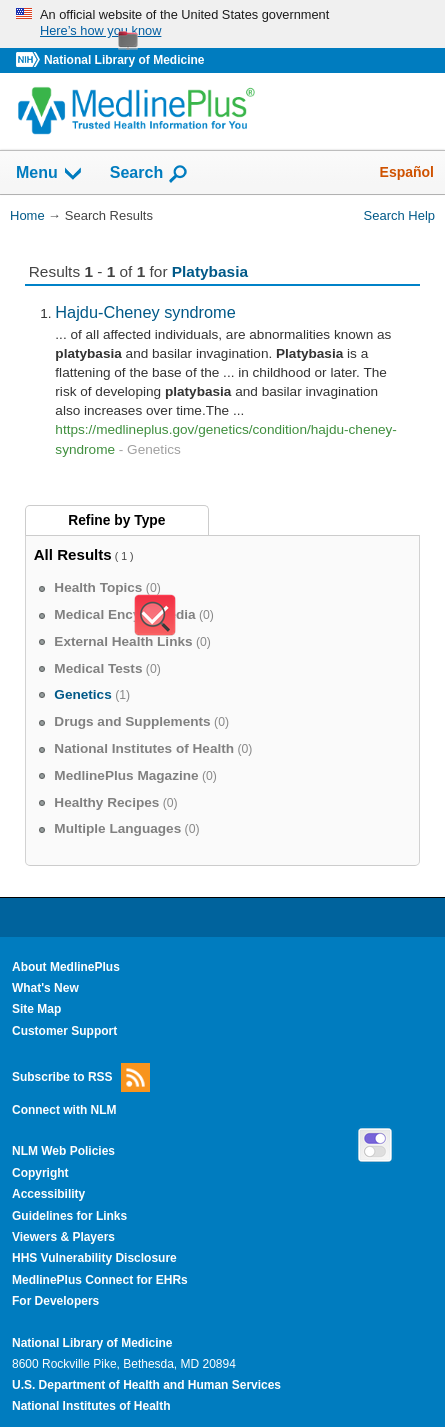  Describe the element at coordinates (375, 1145) in the screenshot. I see `open unity tweak tool settings` at that location.